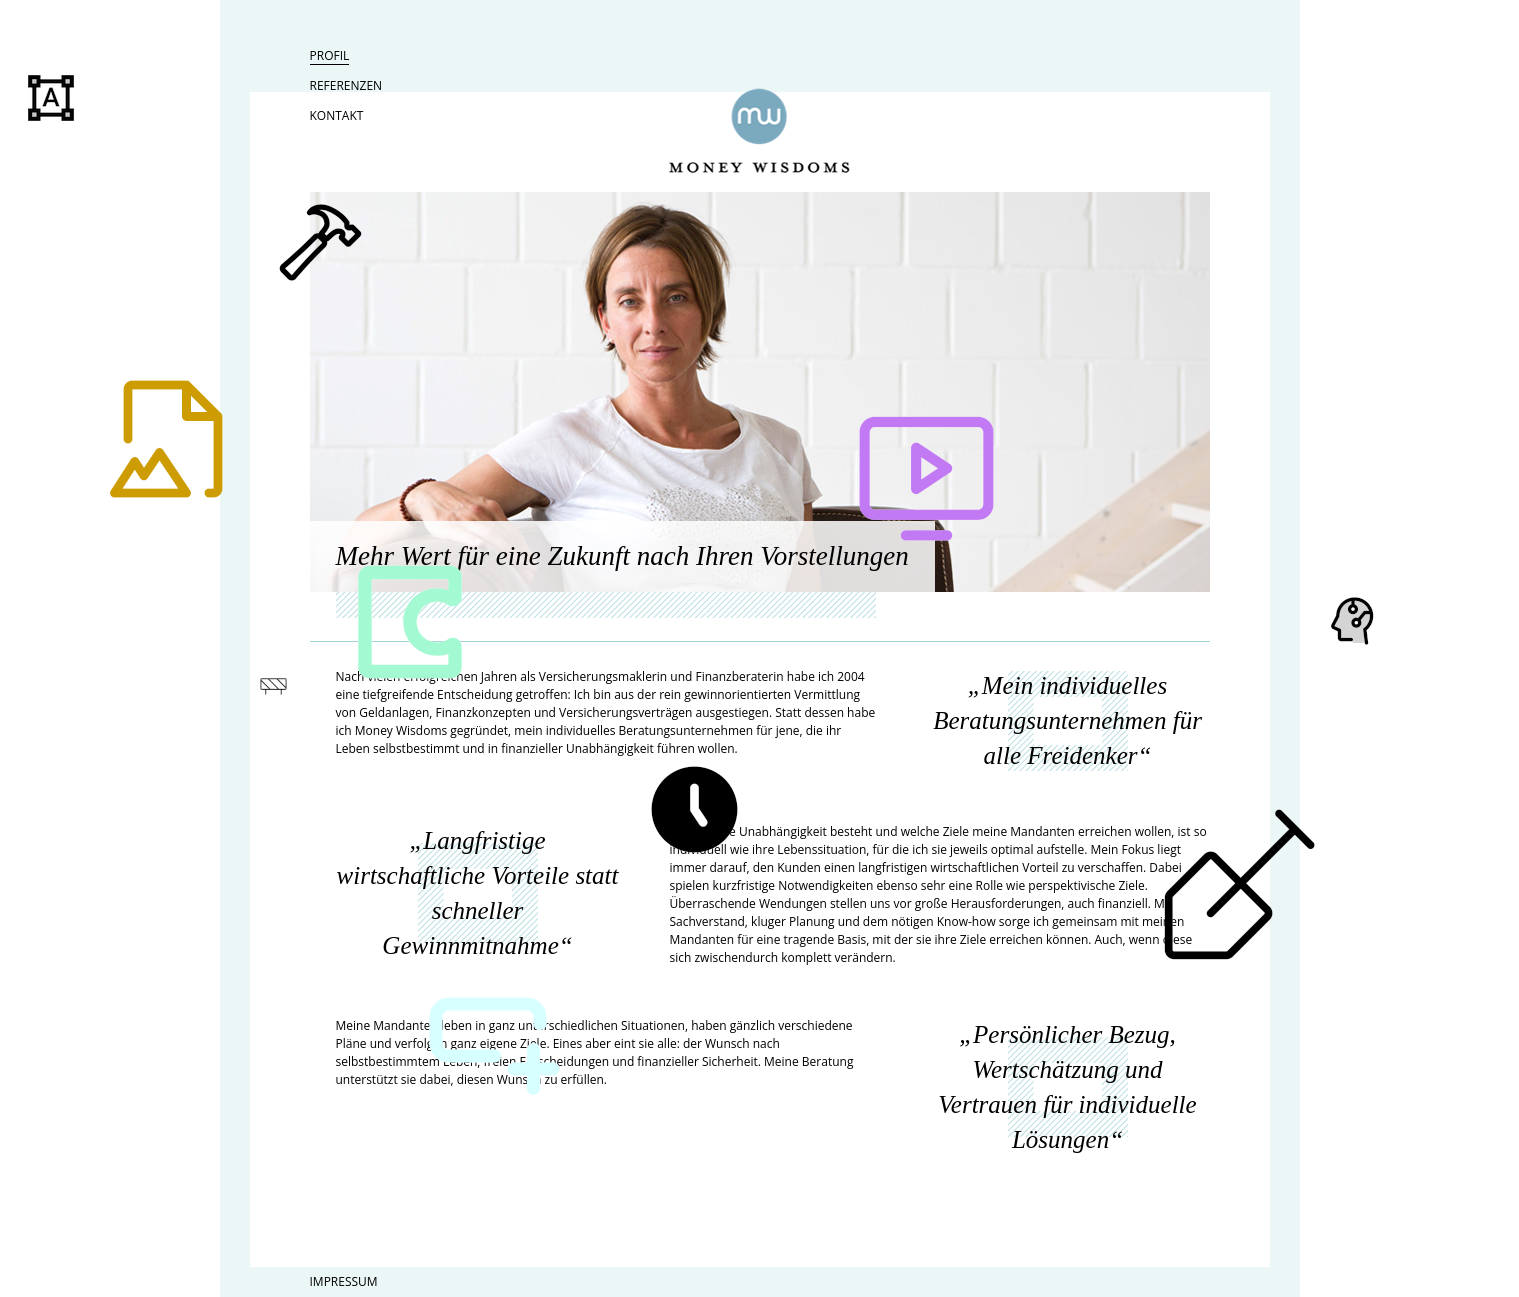  I want to click on access build or developer tools, so click(320, 242).